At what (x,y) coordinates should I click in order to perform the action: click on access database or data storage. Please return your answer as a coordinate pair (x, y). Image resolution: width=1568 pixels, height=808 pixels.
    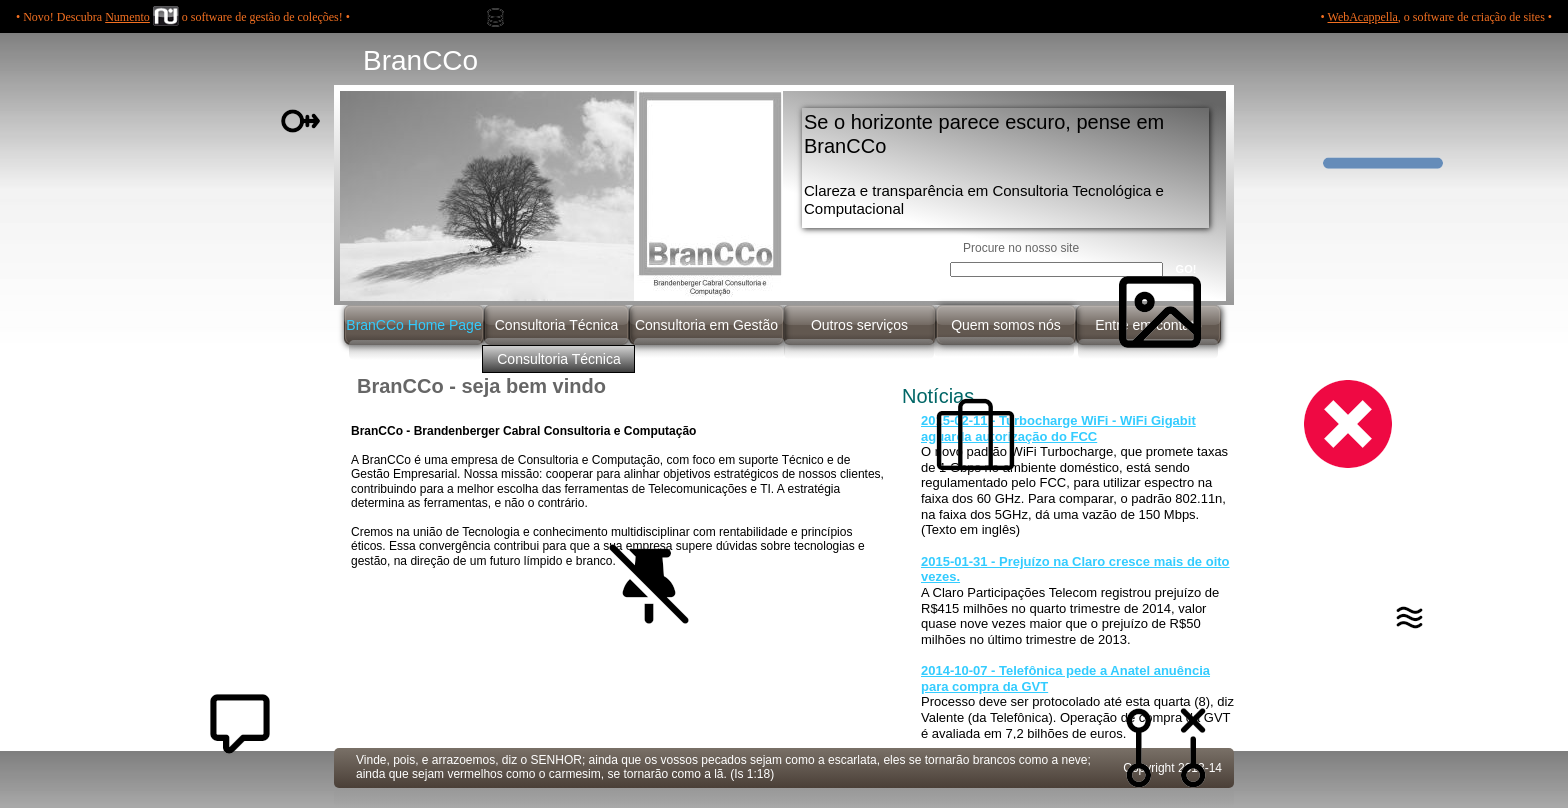
    Looking at the image, I should click on (495, 17).